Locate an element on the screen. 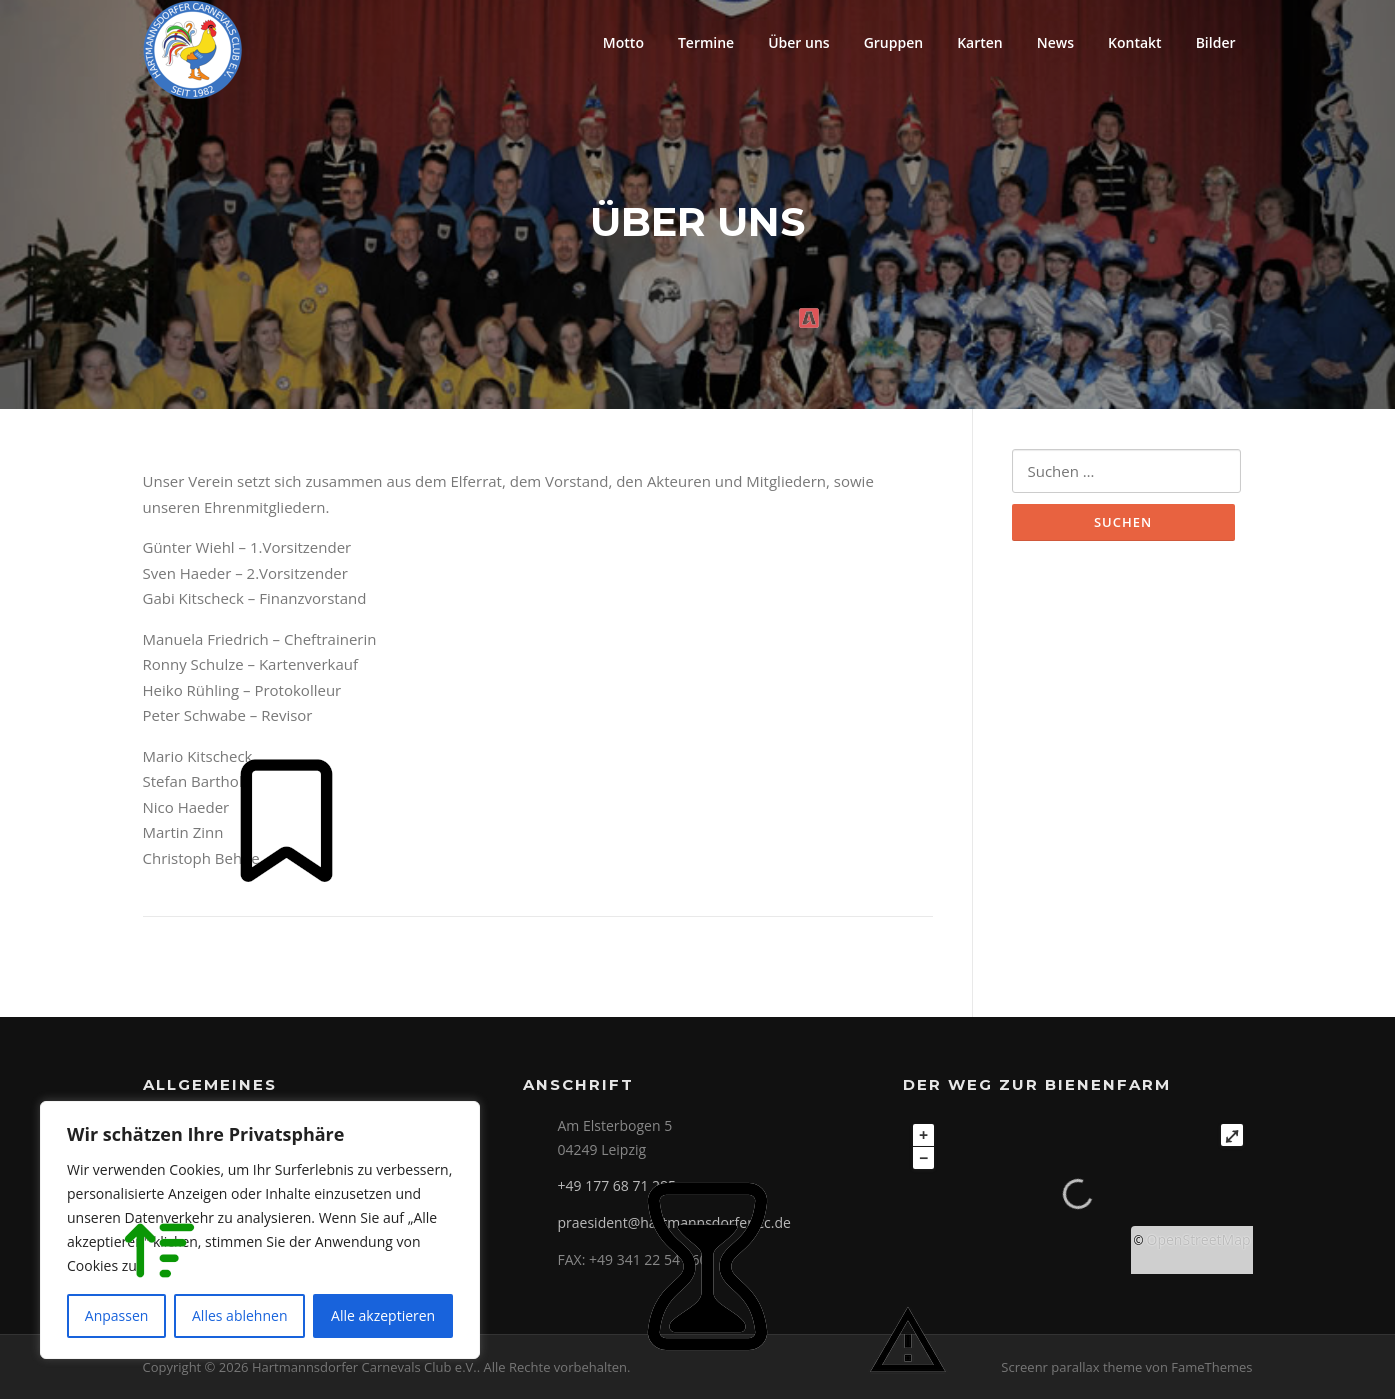  buysellads logo is located at coordinates (809, 318).